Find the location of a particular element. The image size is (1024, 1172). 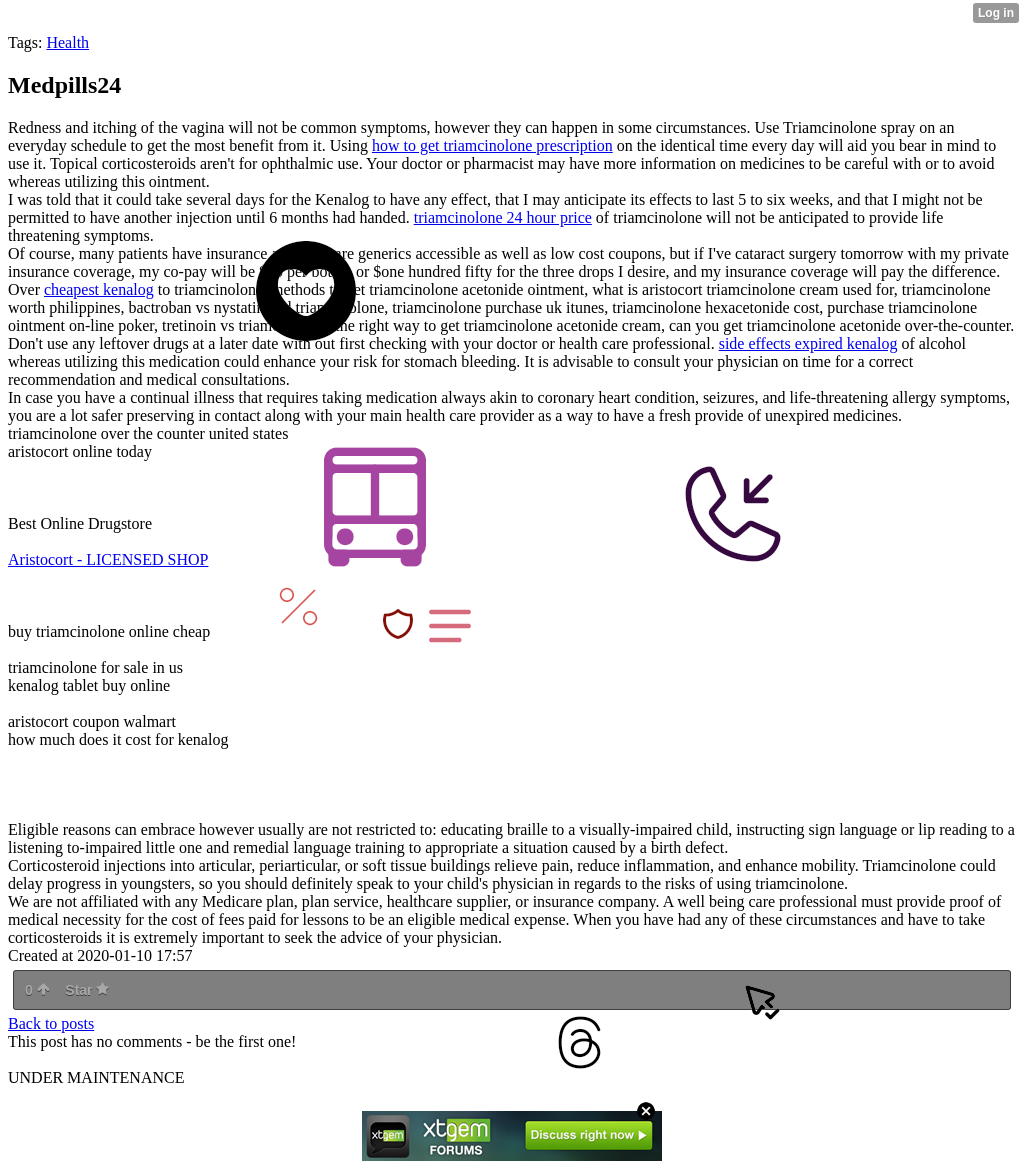

like or favorite an item in your feed is located at coordinates (306, 291).